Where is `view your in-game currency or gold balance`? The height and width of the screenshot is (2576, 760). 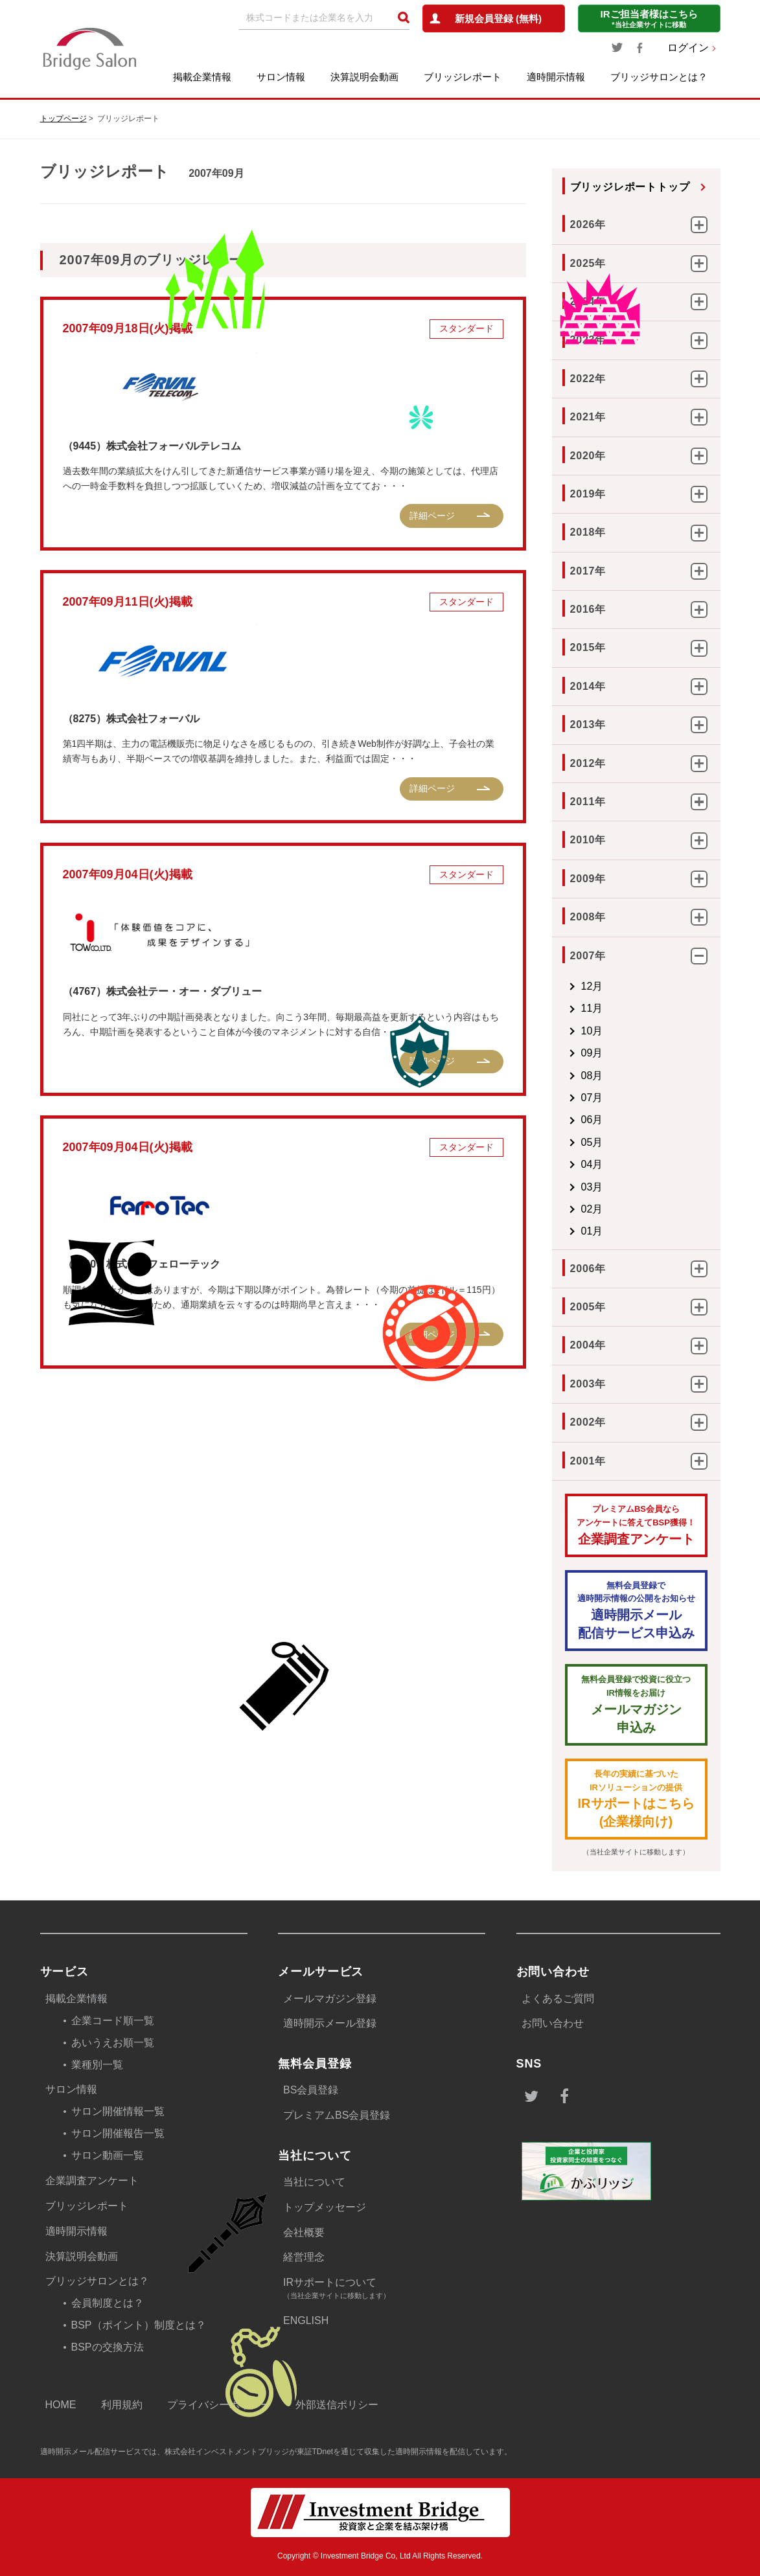 view your in-game currency or gold balance is located at coordinates (600, 306).